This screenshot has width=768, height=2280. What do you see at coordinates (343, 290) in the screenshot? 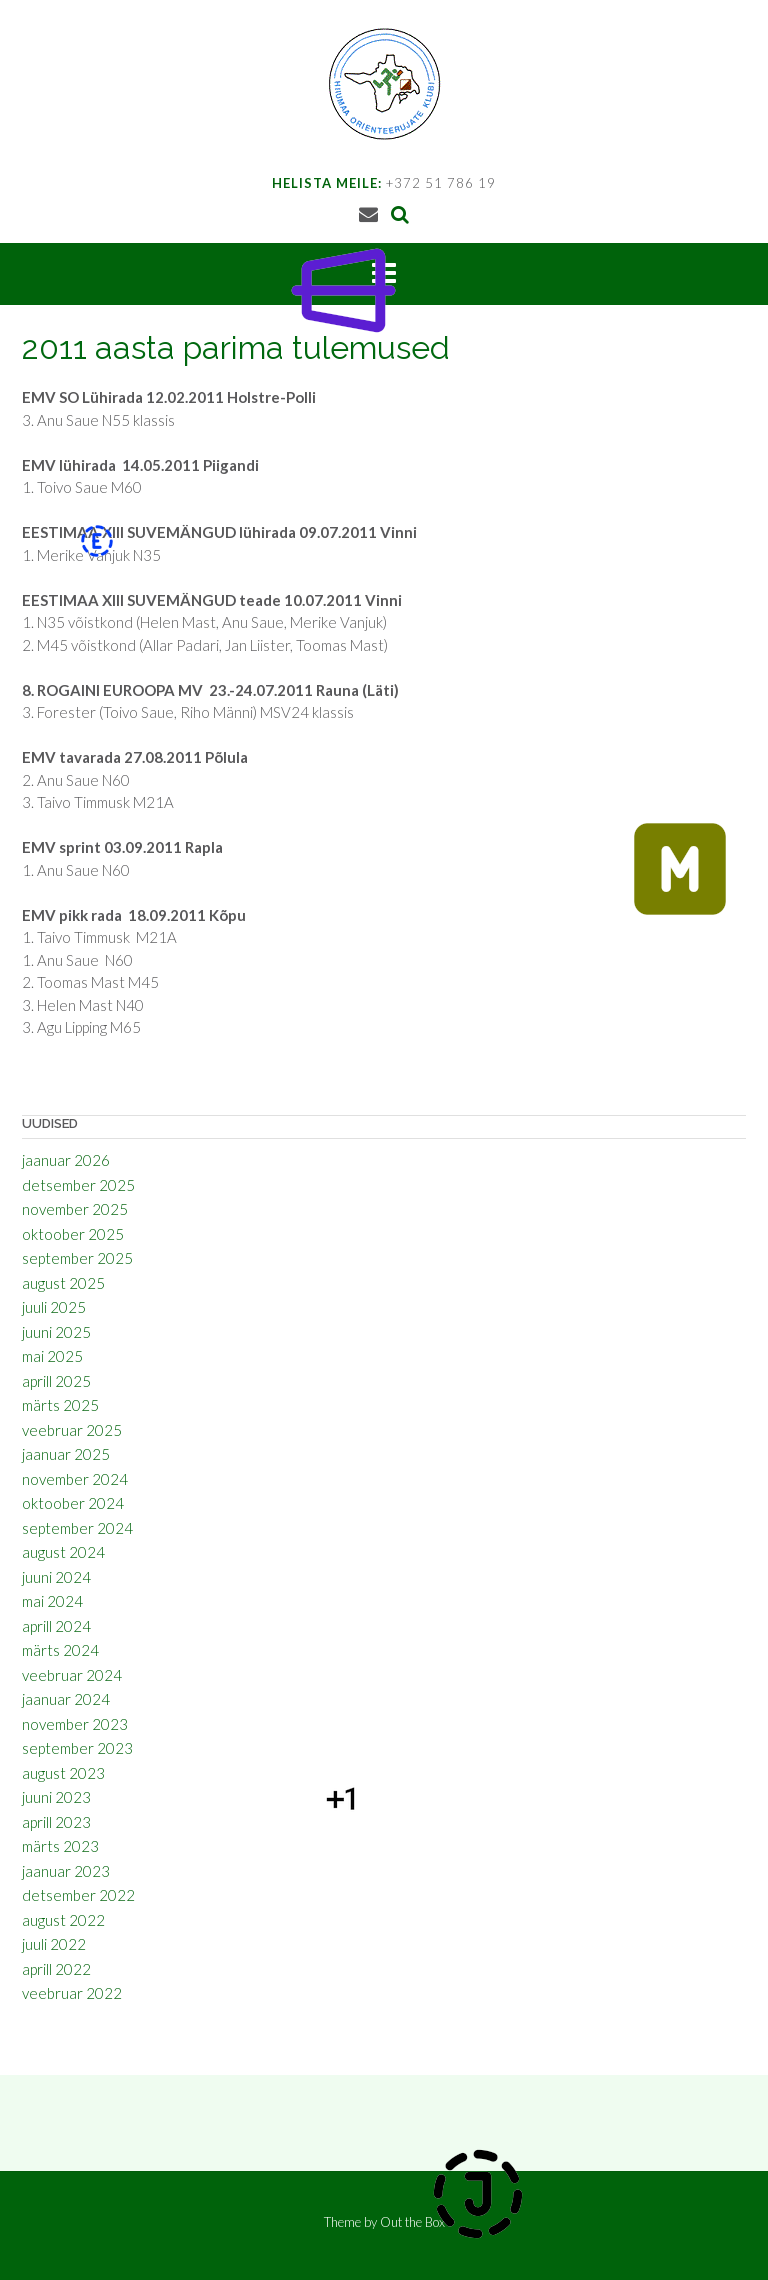
I see `adjust perspective or viewing angle` at bounding box center [343, 290].